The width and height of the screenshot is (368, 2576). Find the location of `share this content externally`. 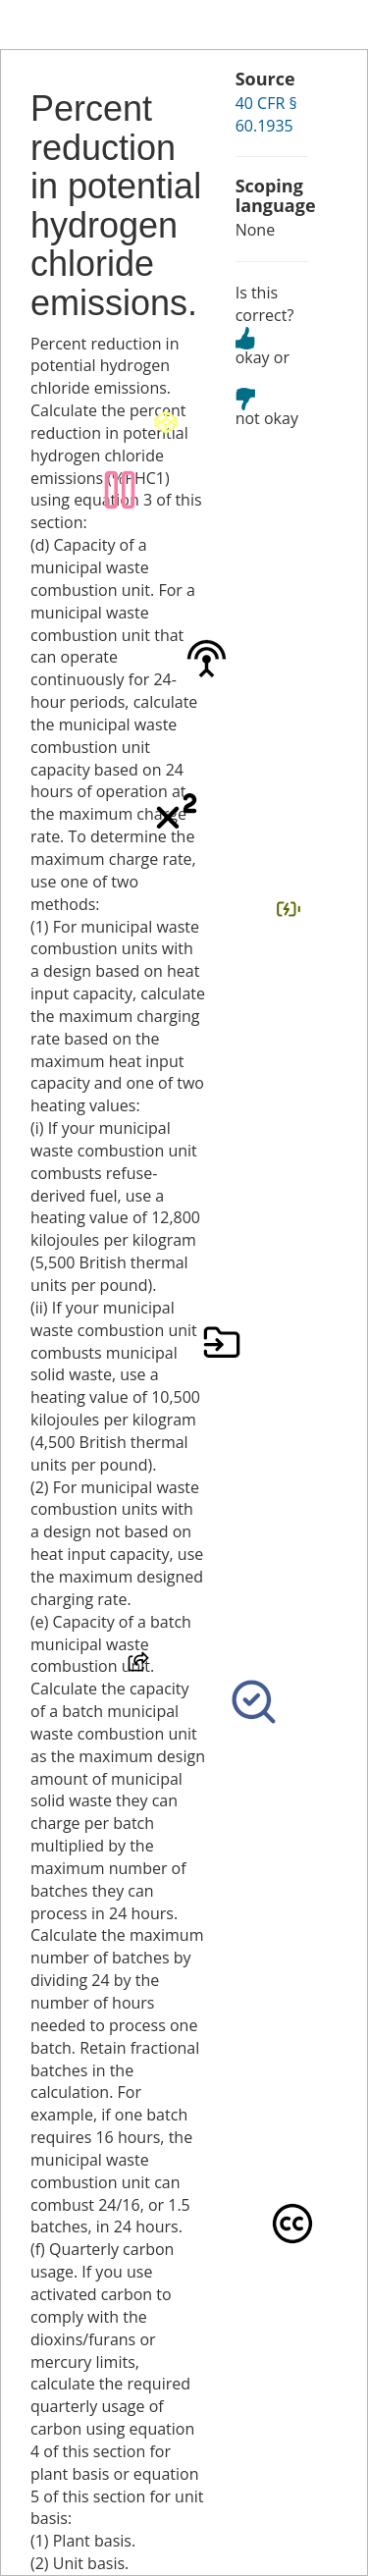

share this content externally is located at coordinates (137, 1661).